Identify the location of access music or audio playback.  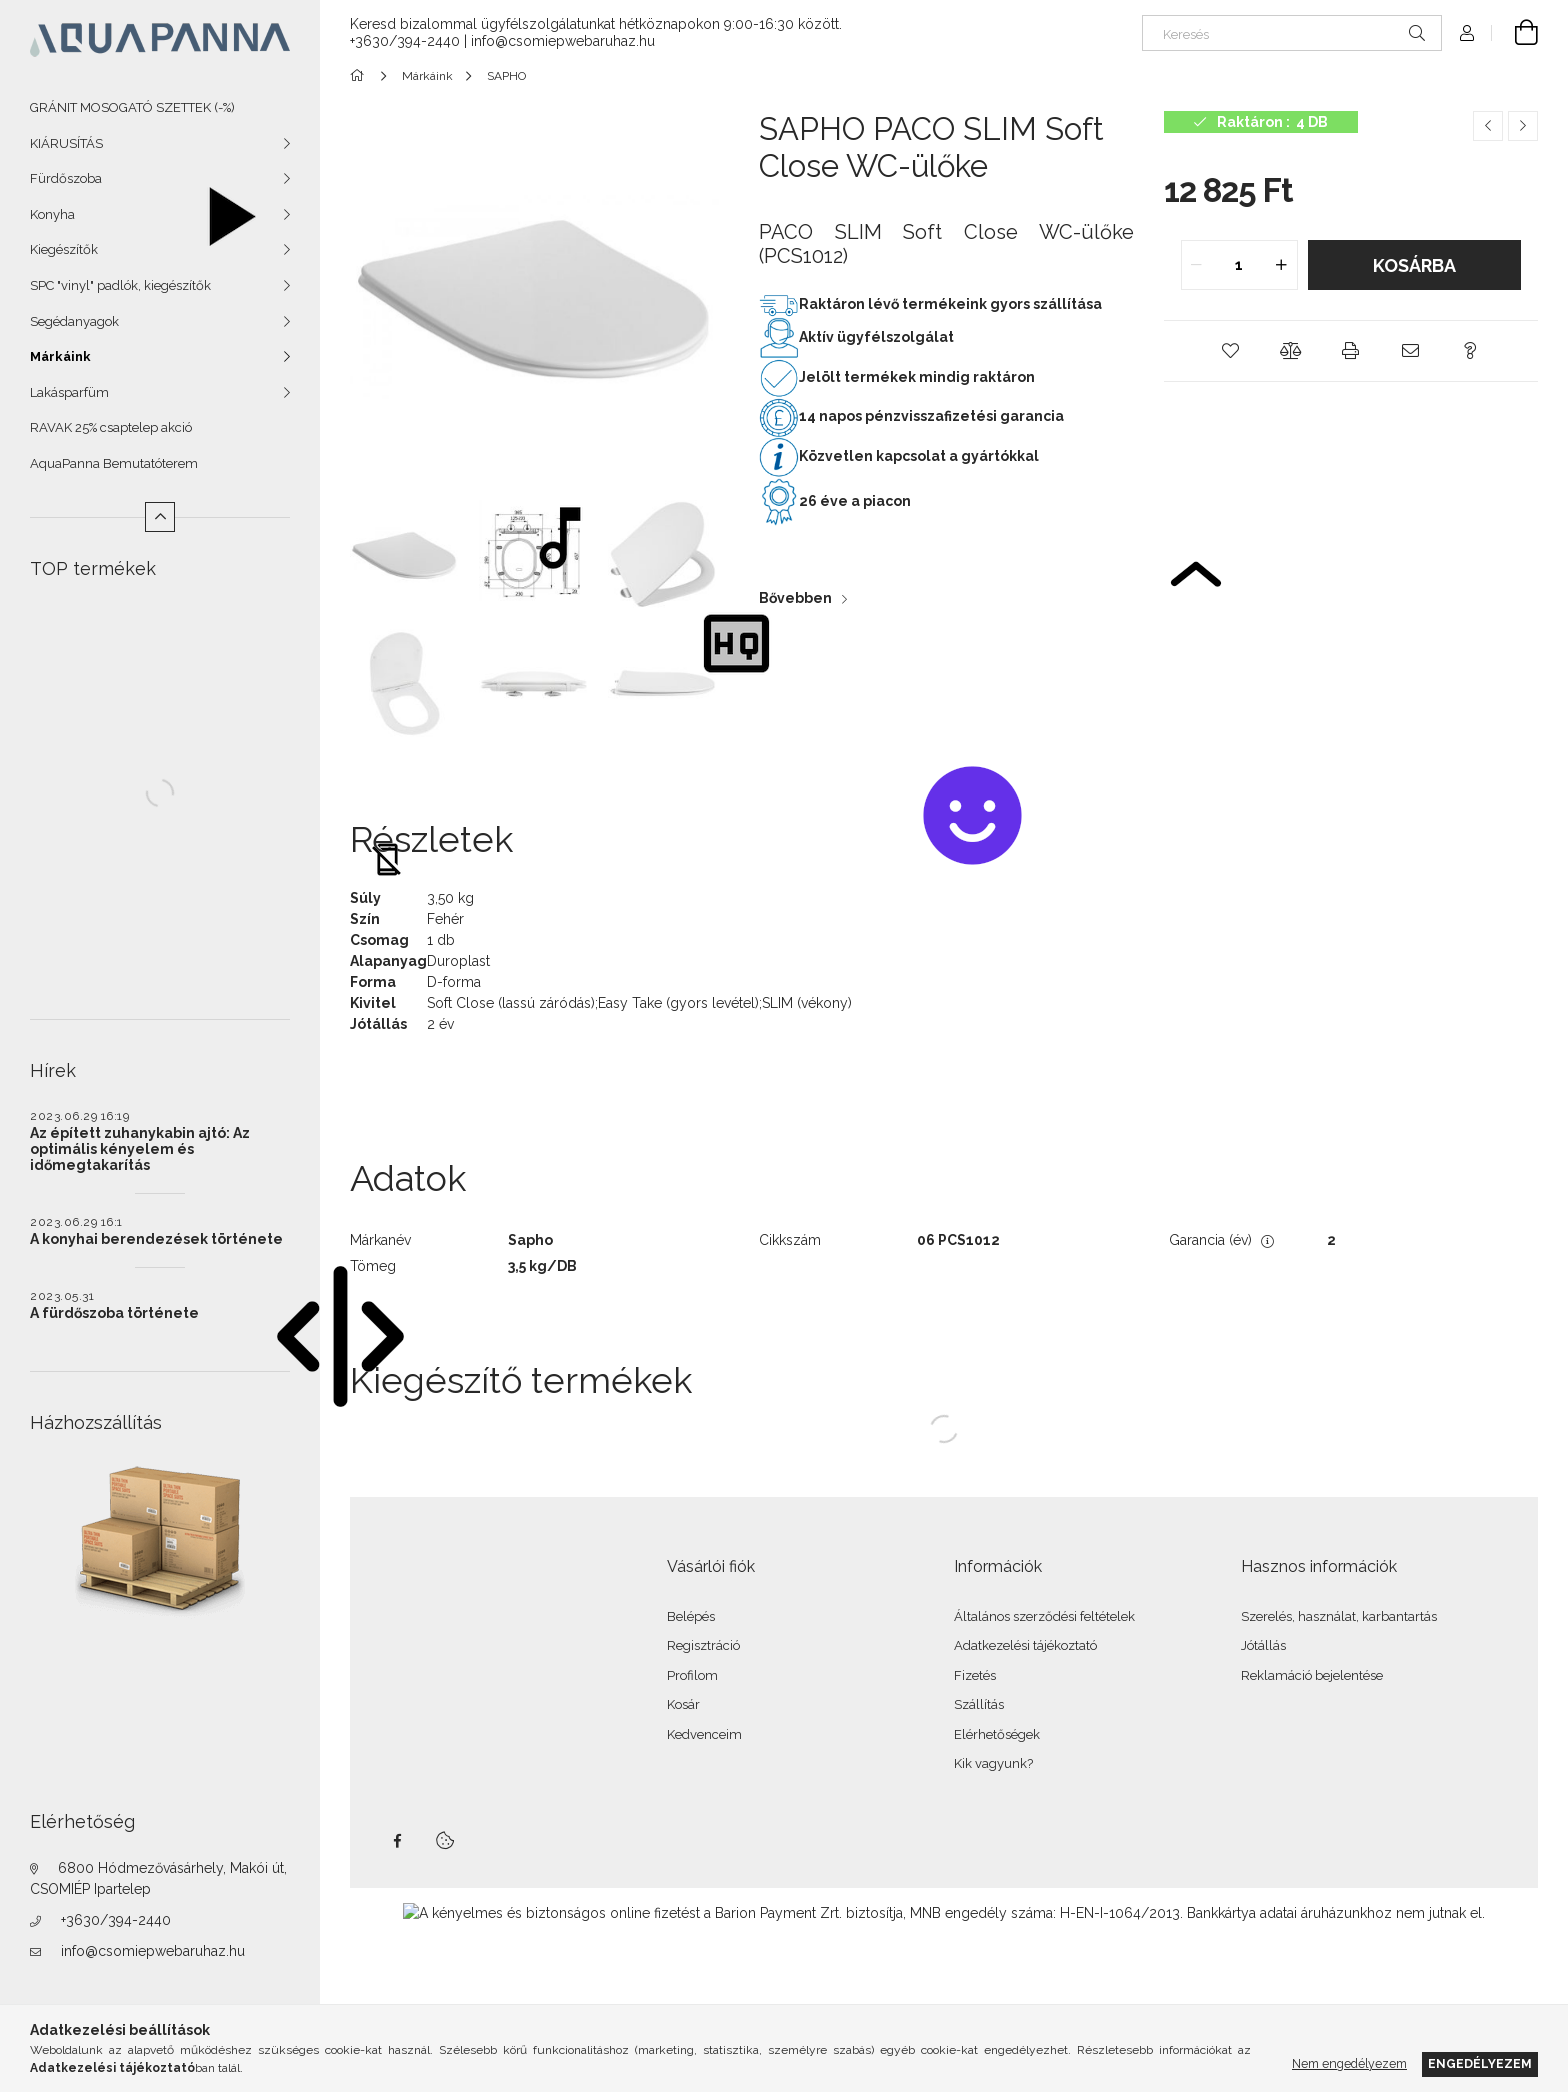
(560, 538).